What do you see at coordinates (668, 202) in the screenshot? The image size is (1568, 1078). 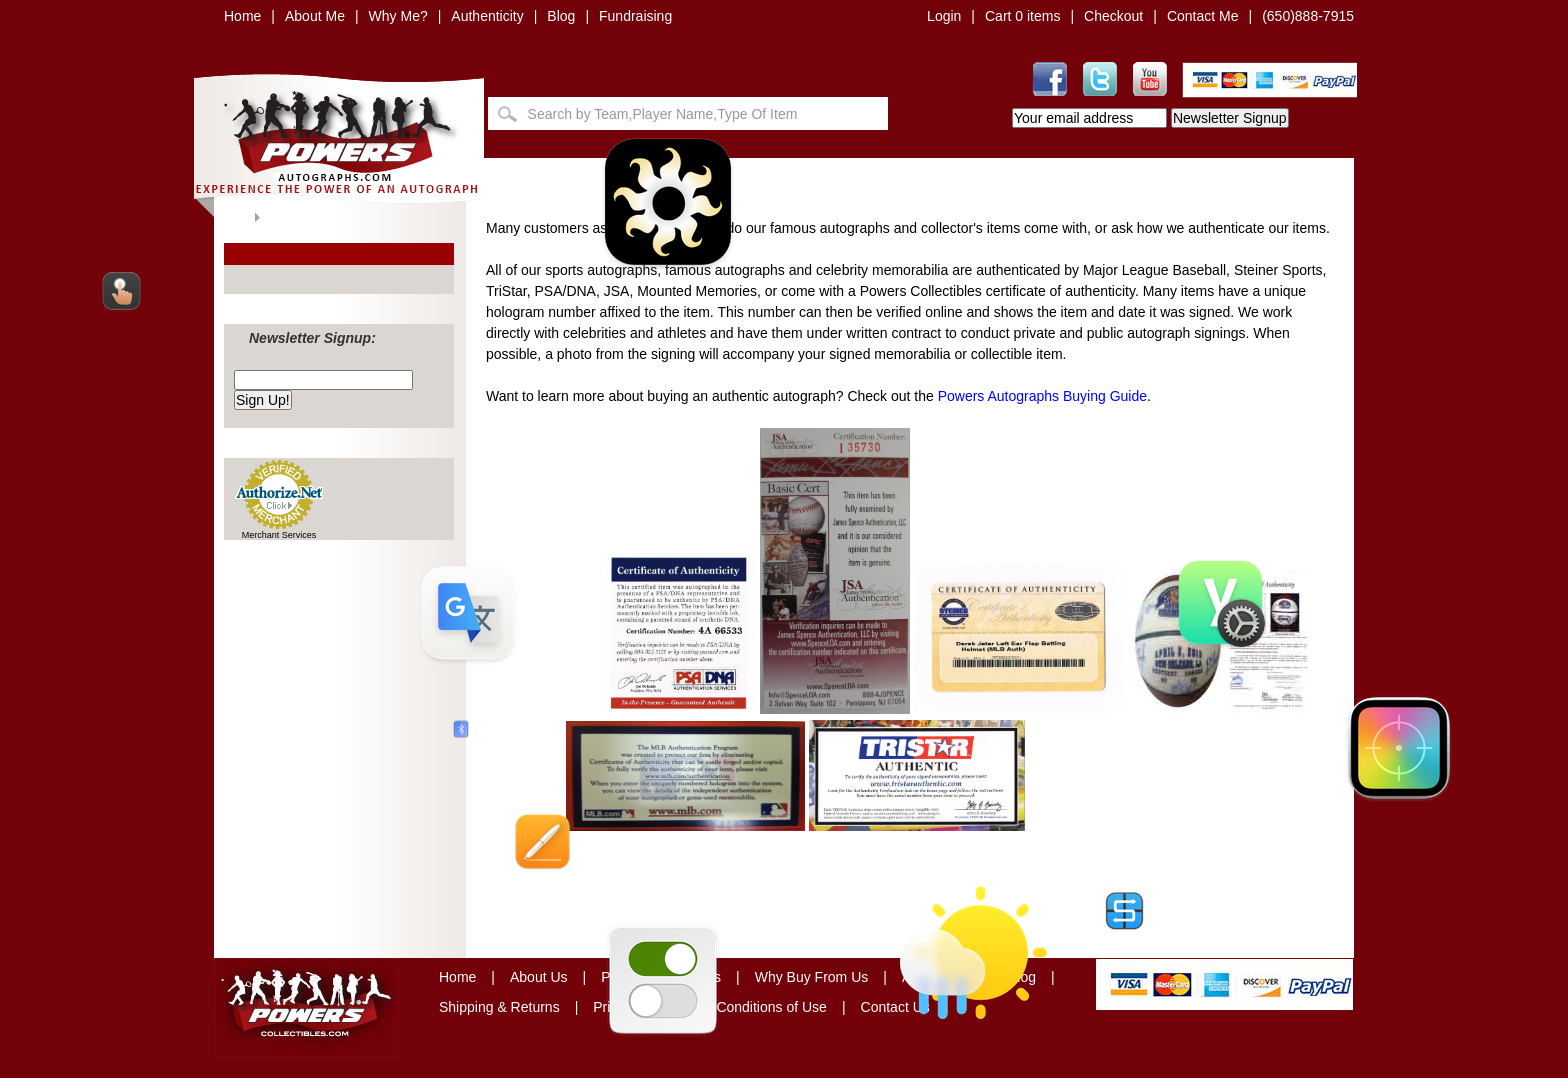 I see `launch Hearts of Iron 2 game` at bounding box center [668, 202].